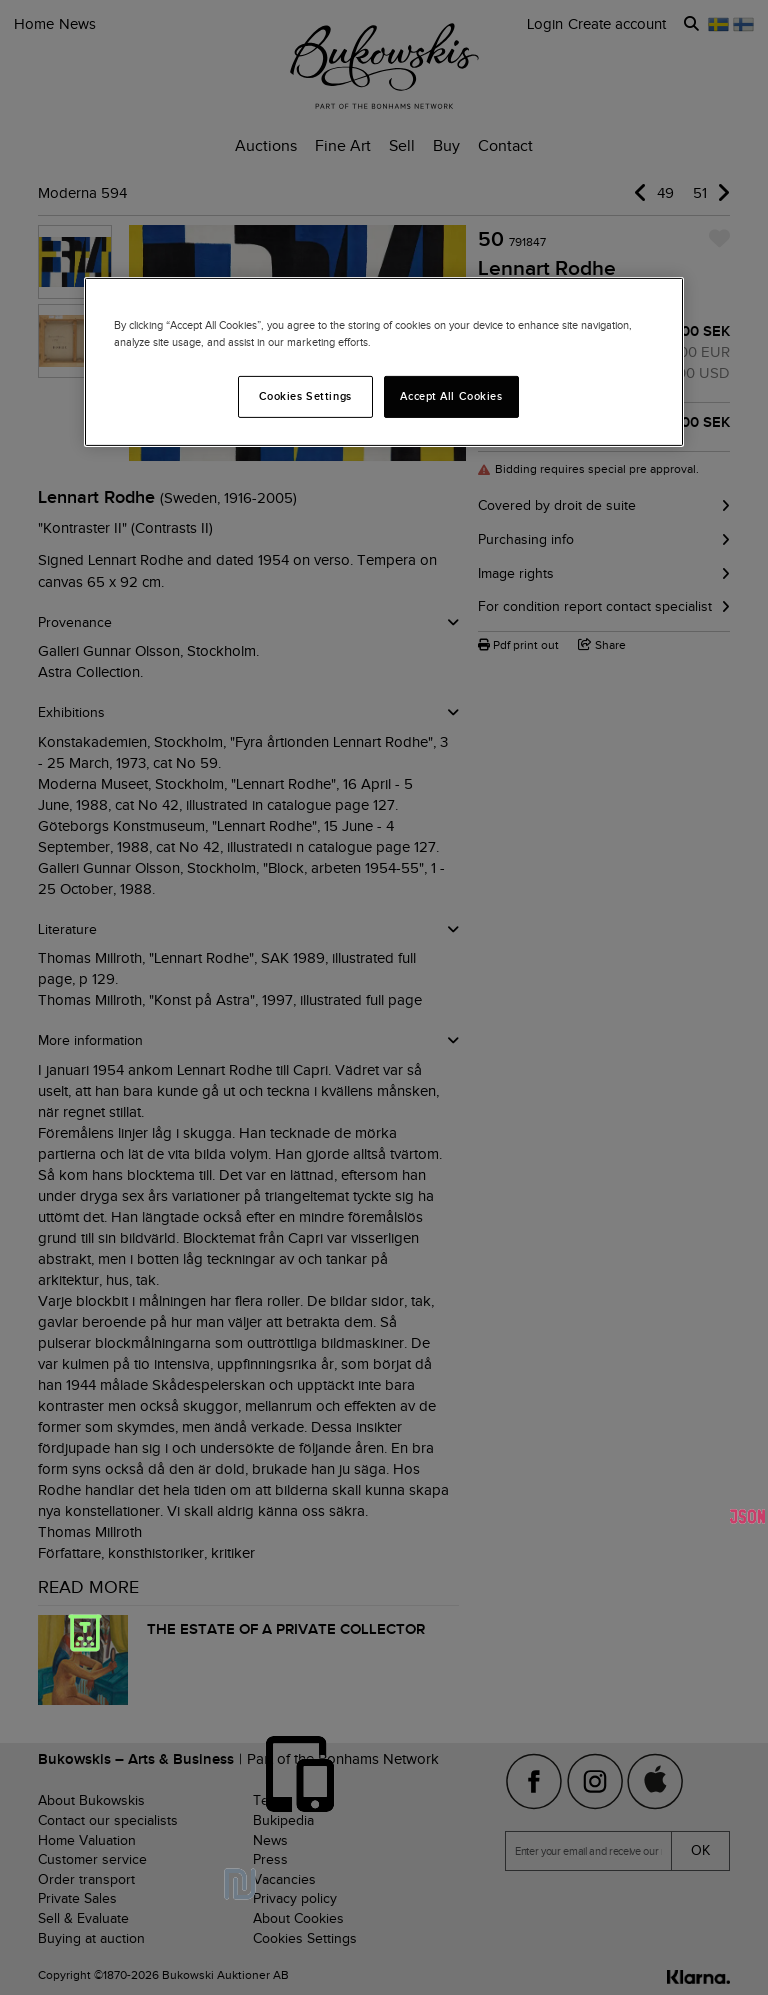 The width and height of the screenshot is (768, 1995). I want to click on indicates Israeli shekel currency, so click(240, 1884).